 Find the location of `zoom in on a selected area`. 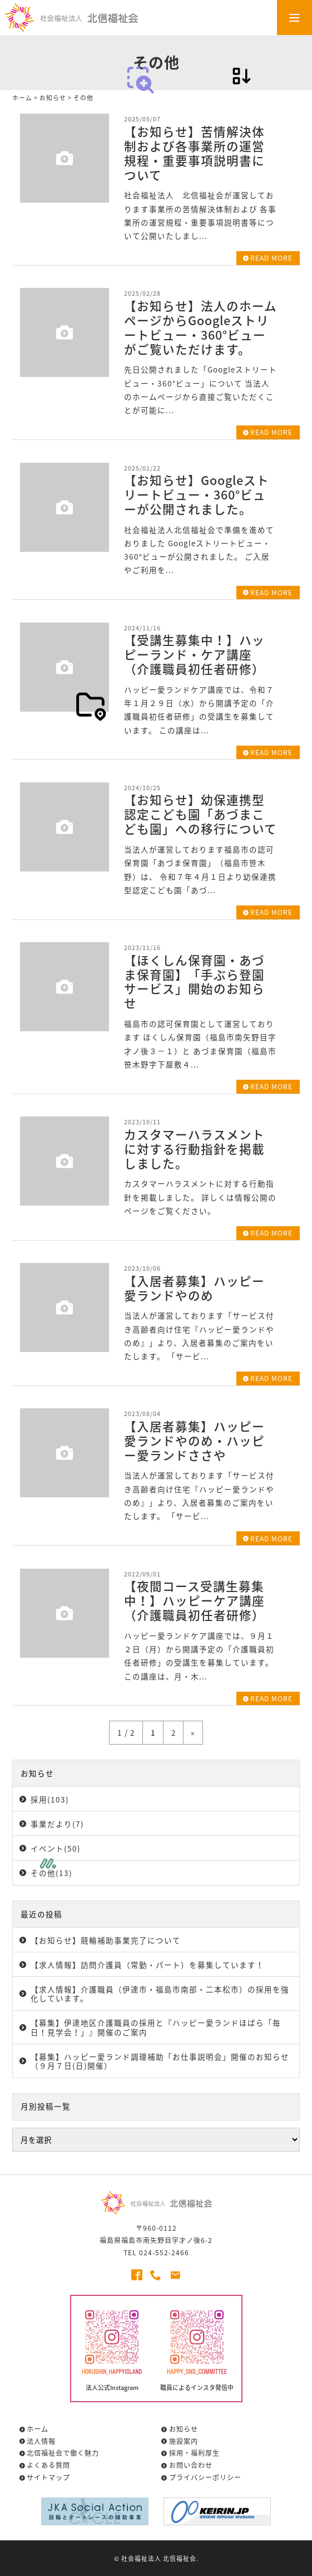

zoom in on a selected area is located at coordinates (140, 79).